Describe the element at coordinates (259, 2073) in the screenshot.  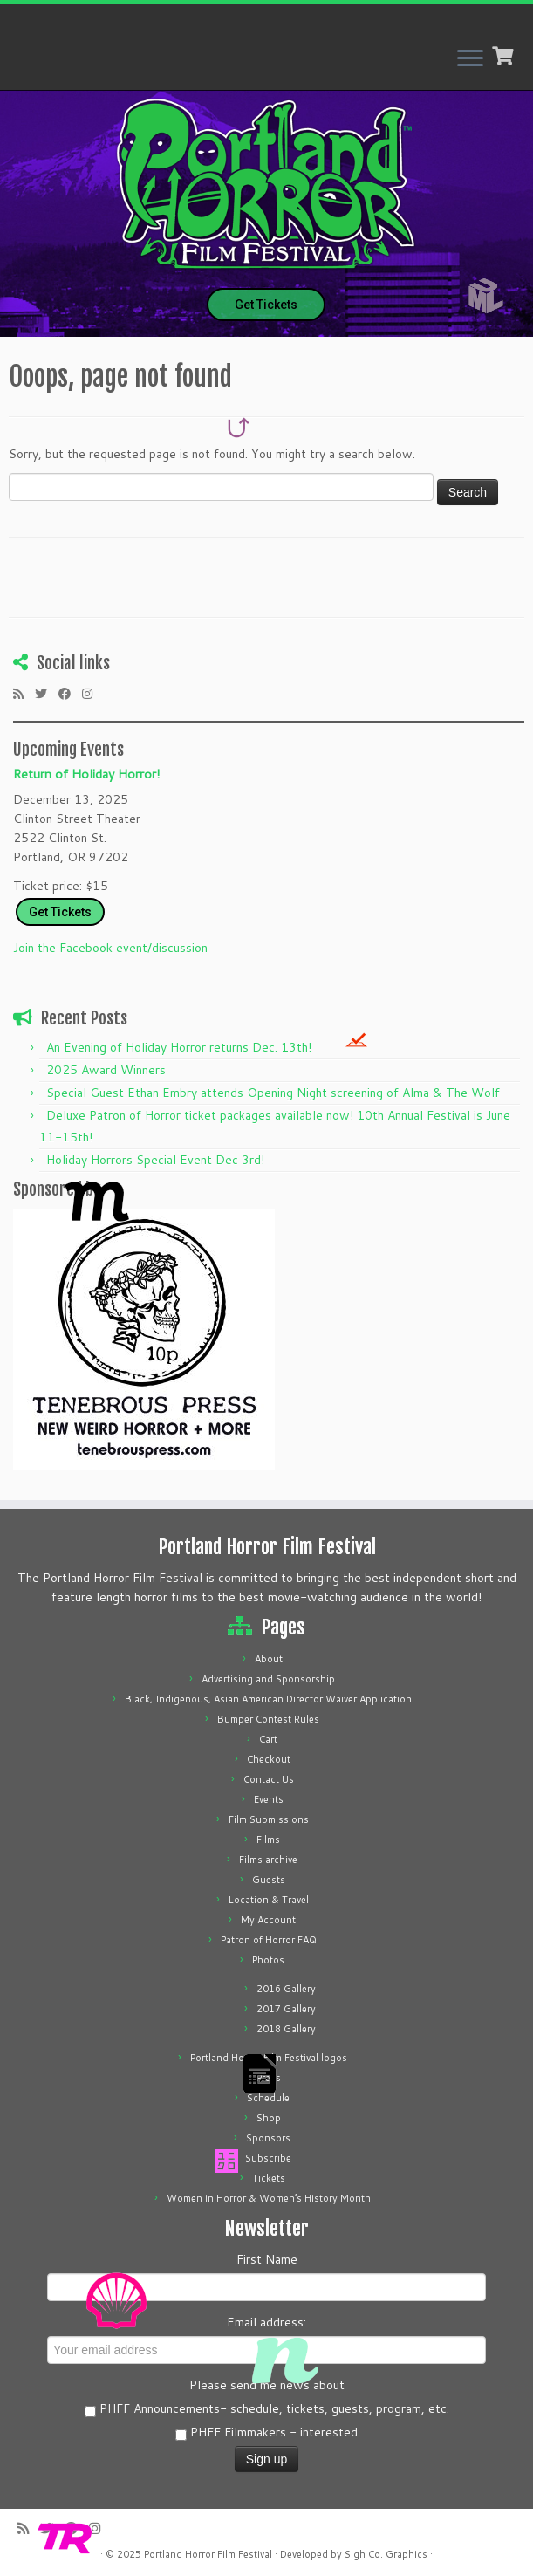
I see `open LibreOffice Impress presentation software` at that location.